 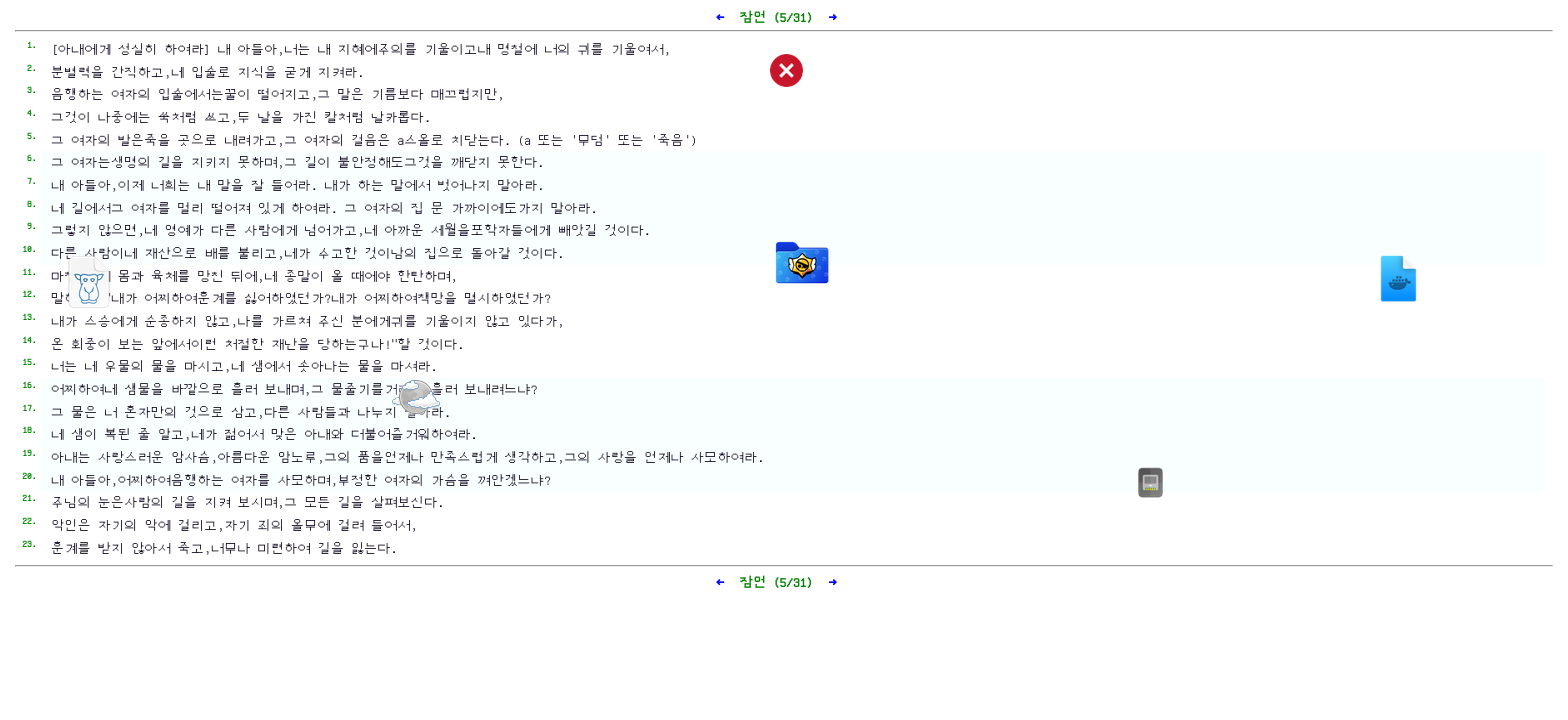 What do you see at coordinates (89, 282) in the screenshot?
I see `a perl programming language file` at bounding box center [89, 282].